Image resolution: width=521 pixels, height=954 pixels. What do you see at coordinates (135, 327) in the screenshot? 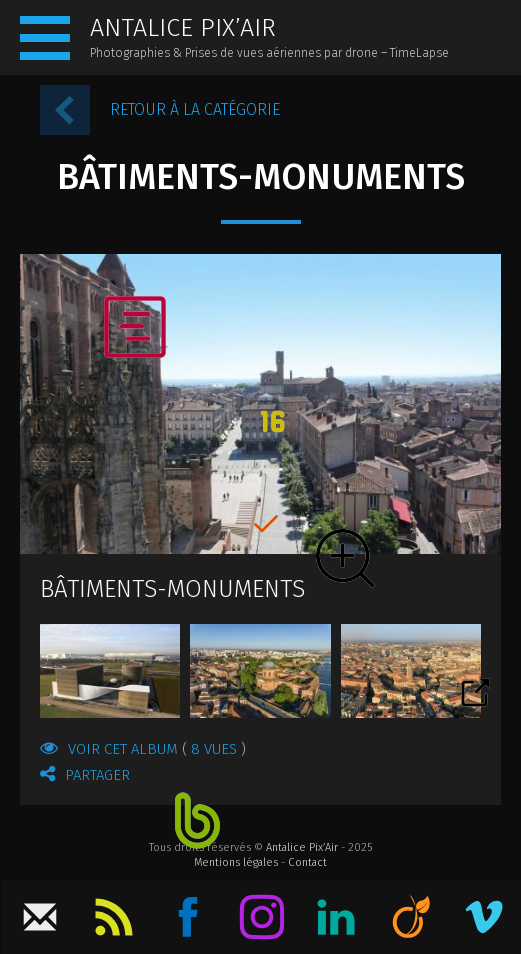
I see `view project roadmap or timeline` at bounding box center [135, 327].